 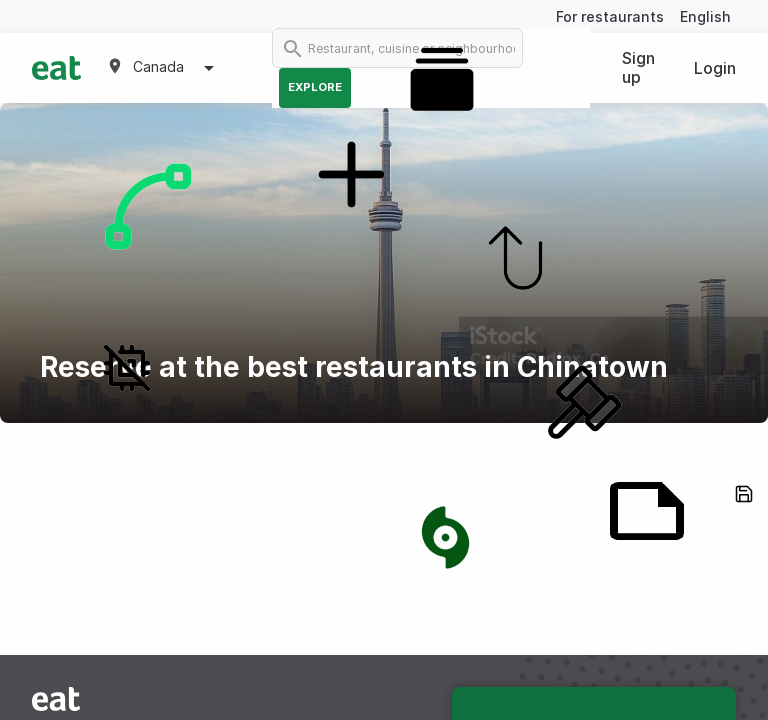 What do you see at coordinates (744, 494) in the screenshot?
I see `save current file or document` at bounding box center [744, 494].